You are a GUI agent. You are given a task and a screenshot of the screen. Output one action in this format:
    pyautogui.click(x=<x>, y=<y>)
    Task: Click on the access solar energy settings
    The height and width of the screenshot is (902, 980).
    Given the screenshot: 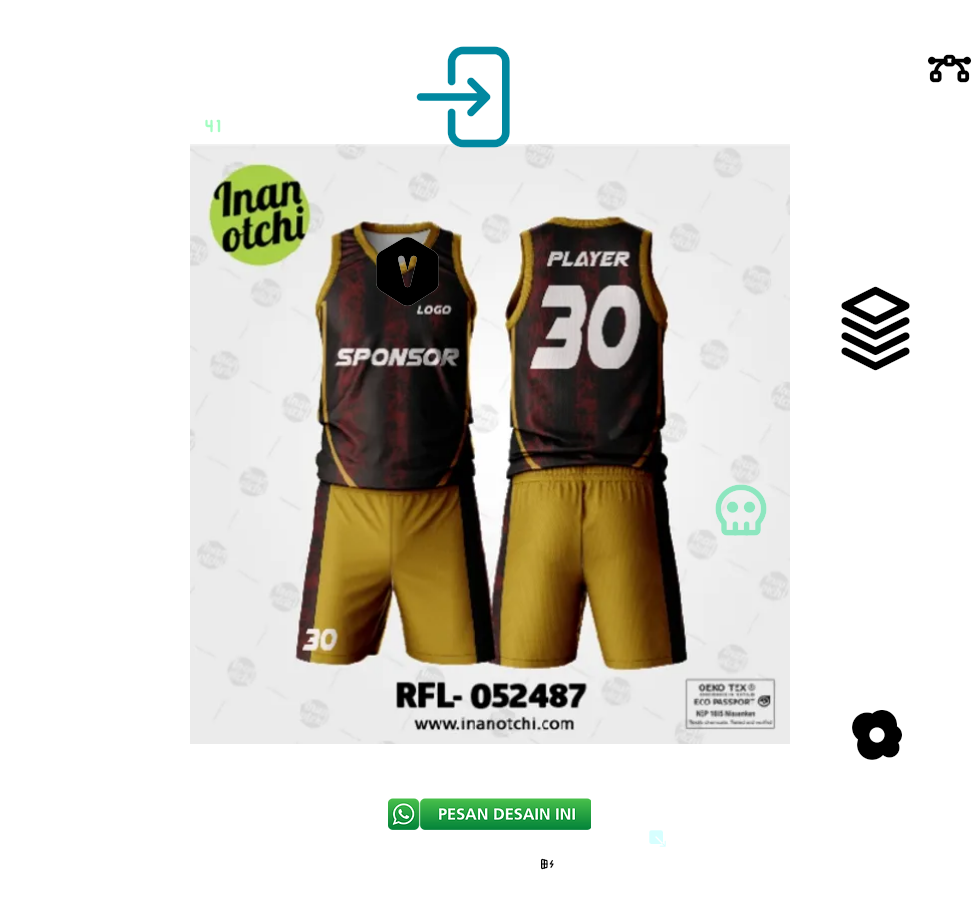 What is the action you would take?
    pyautogui.click(x=547, y=864)
    